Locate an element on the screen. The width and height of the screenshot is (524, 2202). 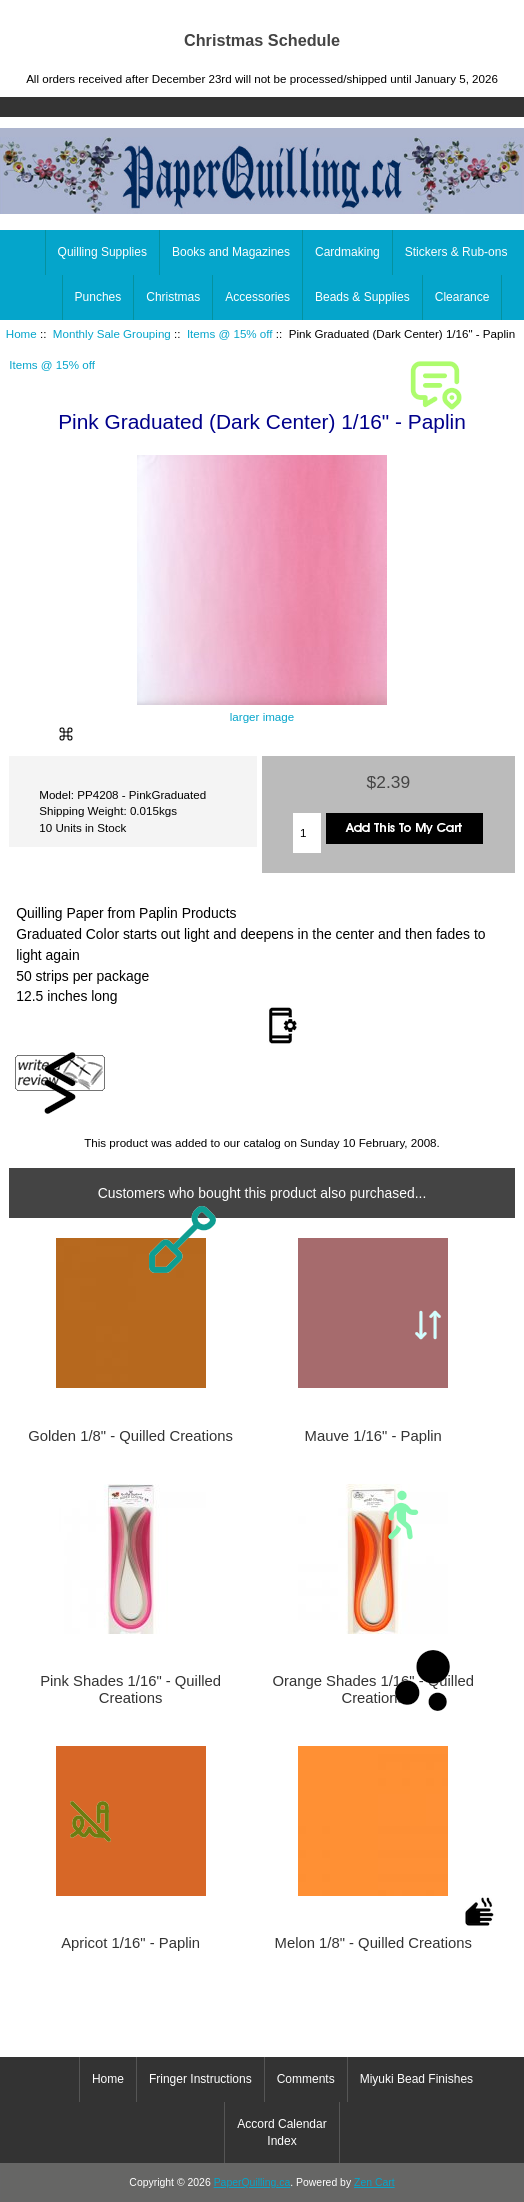
view bubble chart data visualization is located at coordinates (425, 1680).